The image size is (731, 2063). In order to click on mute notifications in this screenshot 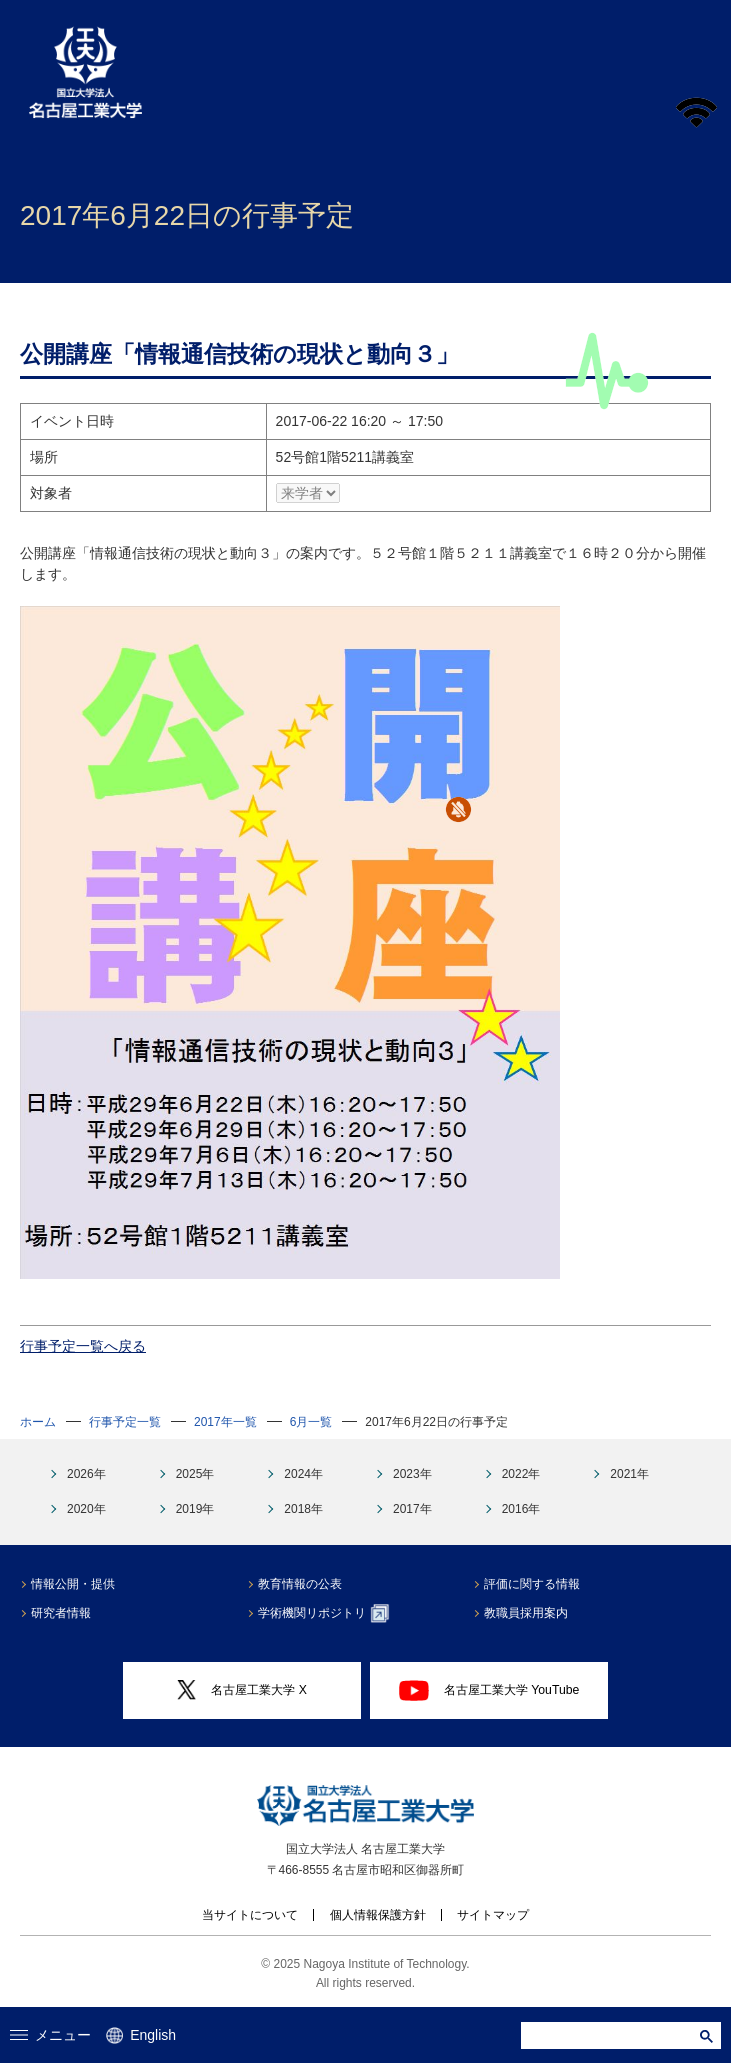, I will do `click(458, 809)`.